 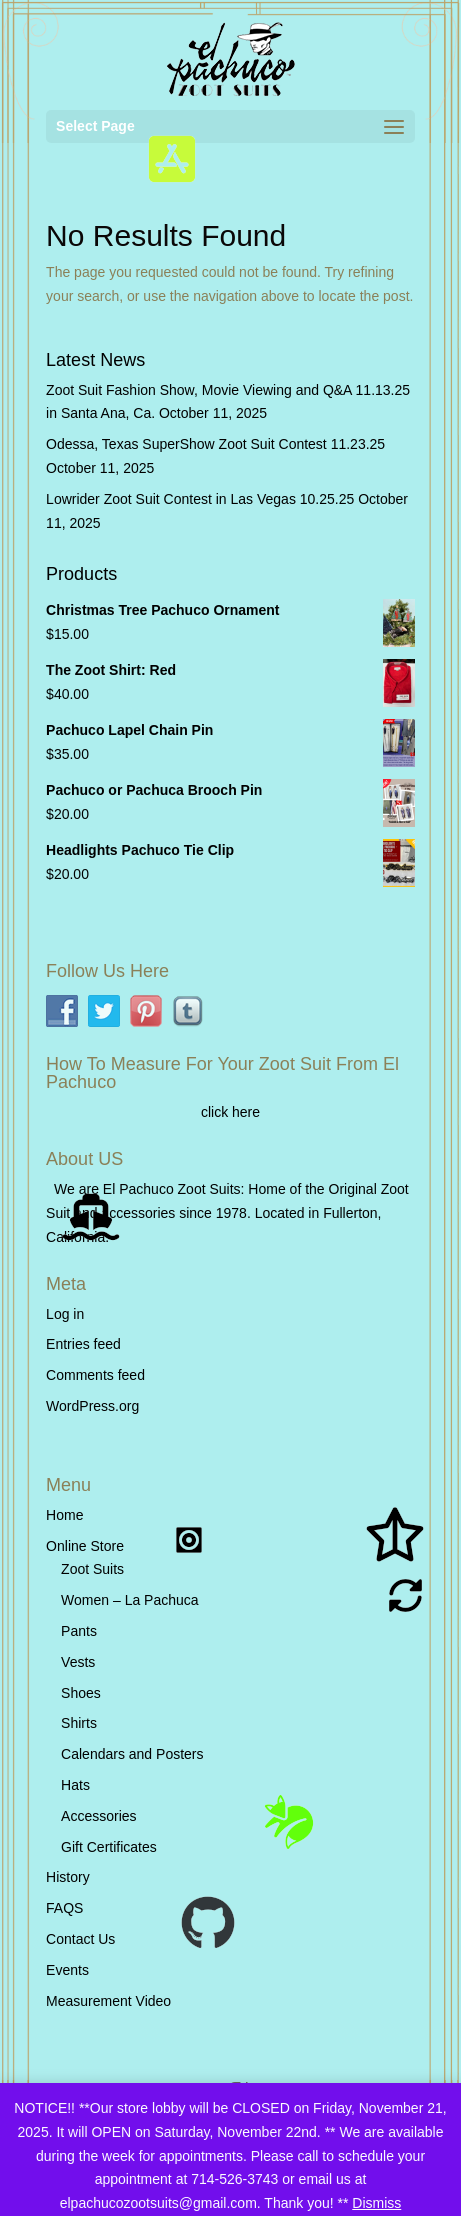 I want to click on open the apple app store, so click(x=172, y=159).